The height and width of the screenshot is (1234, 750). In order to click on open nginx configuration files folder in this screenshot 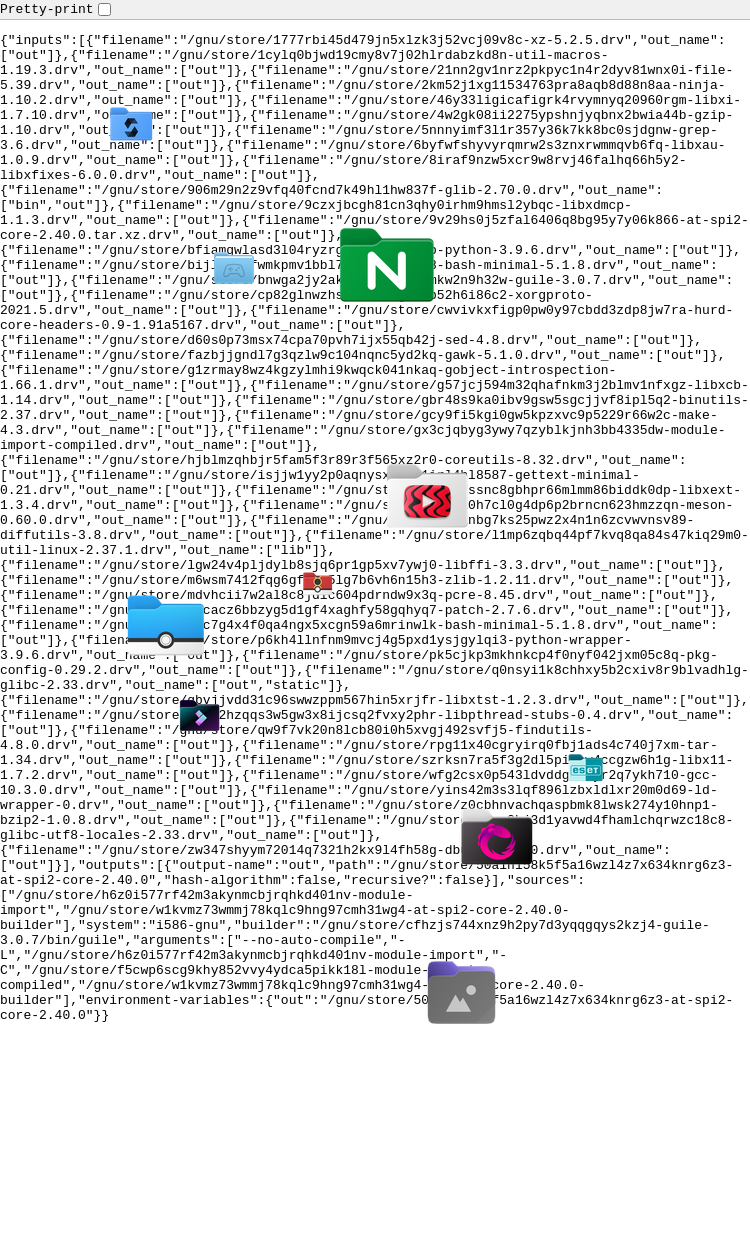, I will do `click(386, 267)`.